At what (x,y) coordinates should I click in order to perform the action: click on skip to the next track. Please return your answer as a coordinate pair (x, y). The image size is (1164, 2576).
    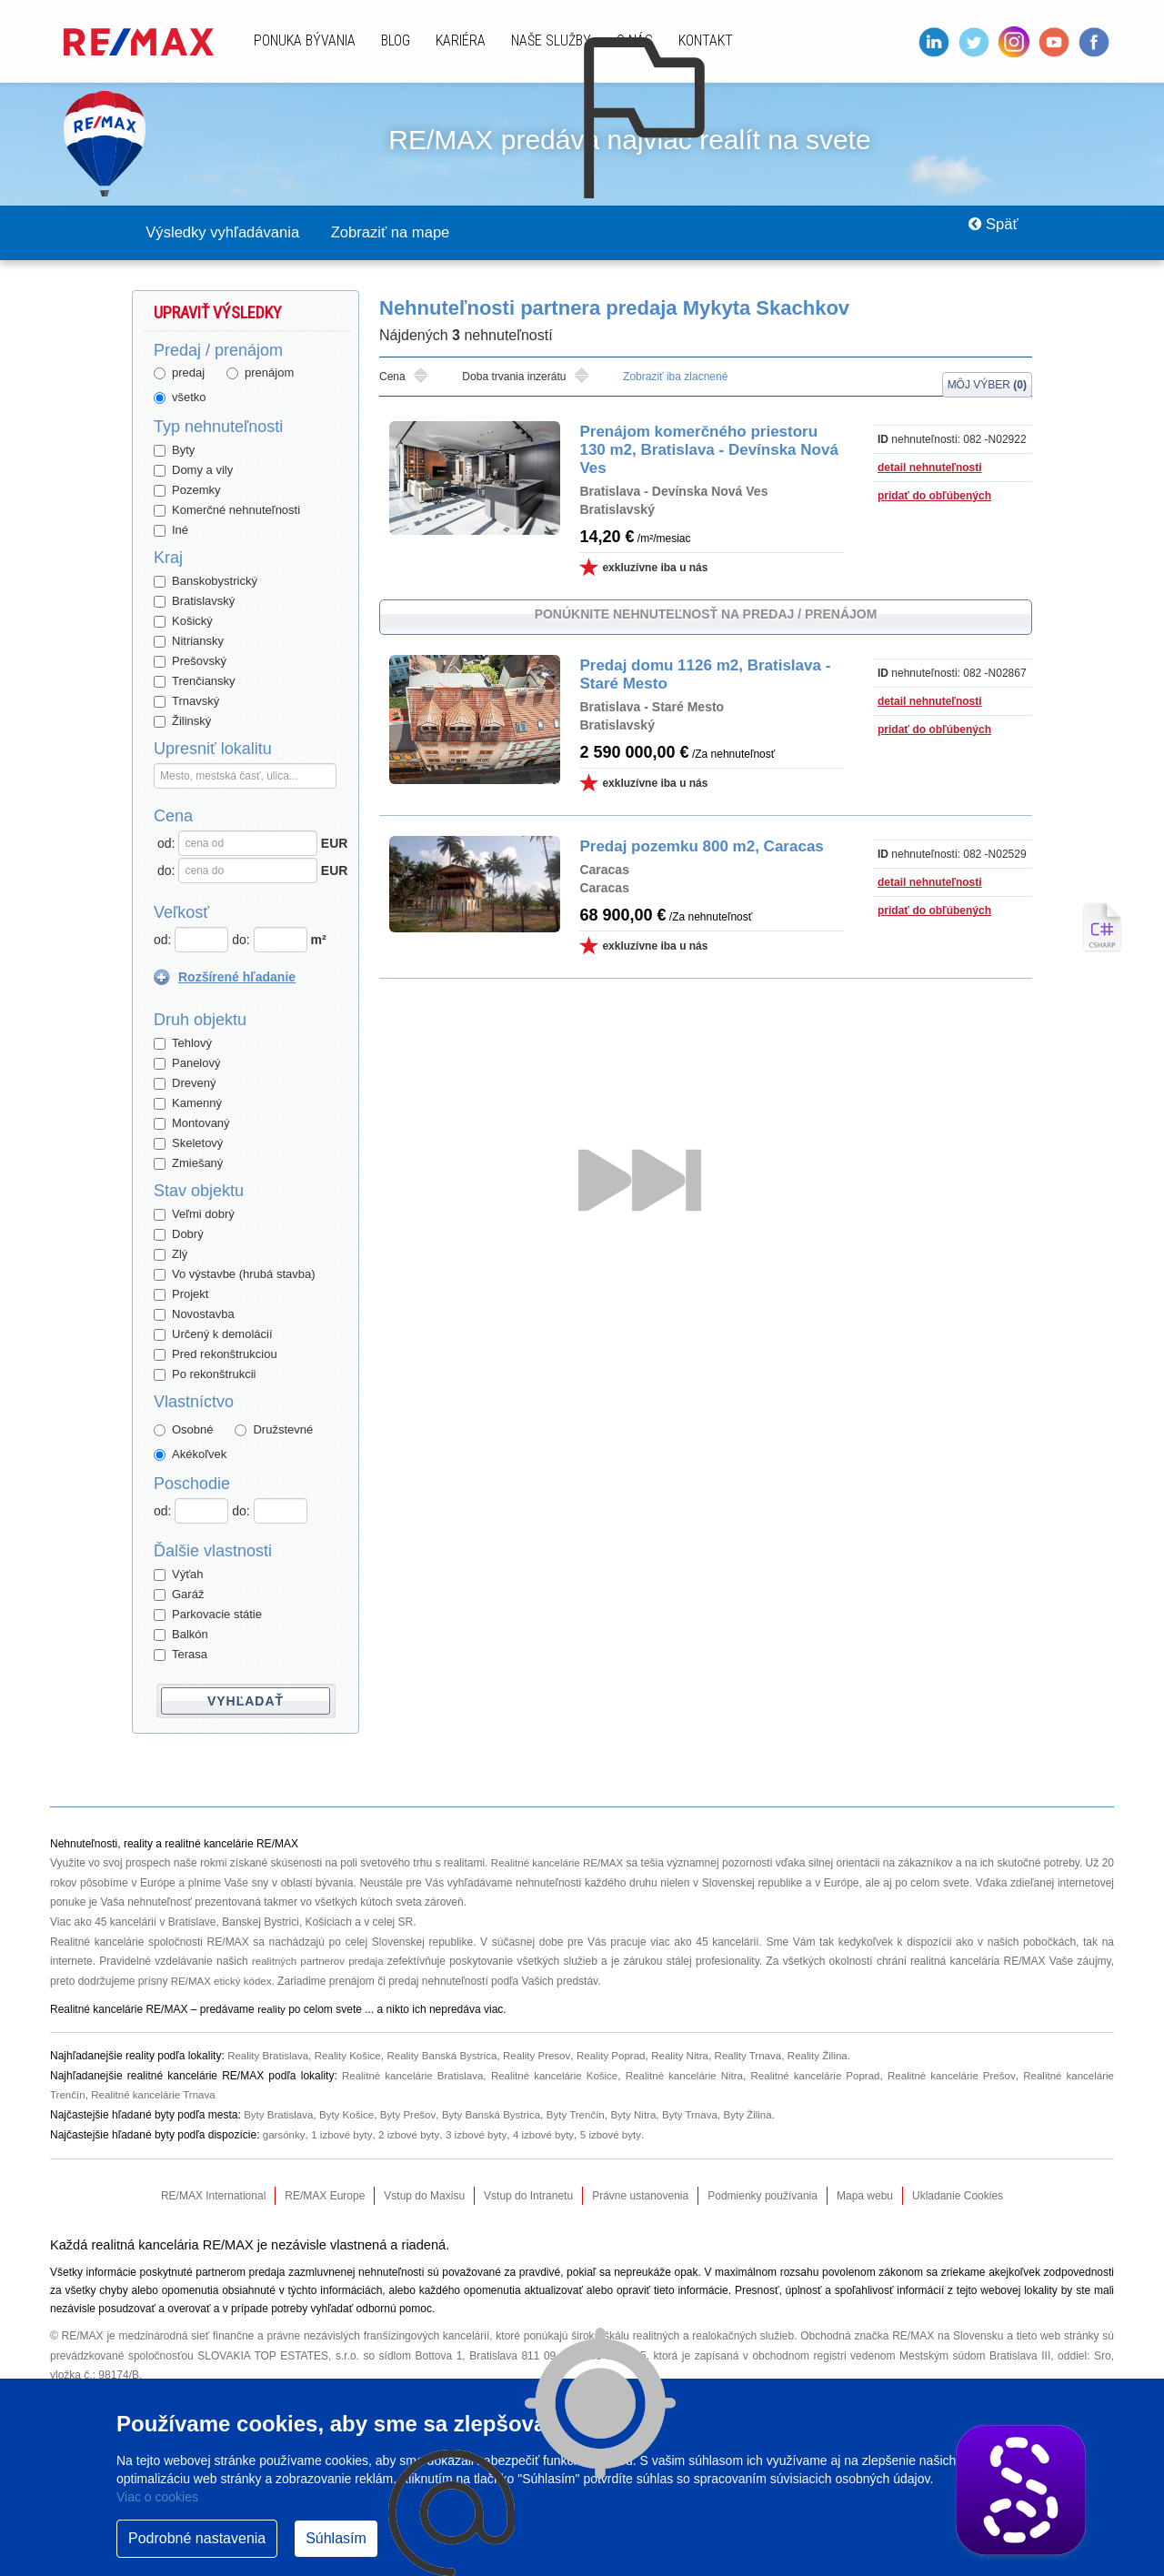
    Looking at the image, I should click on (639, 1180).